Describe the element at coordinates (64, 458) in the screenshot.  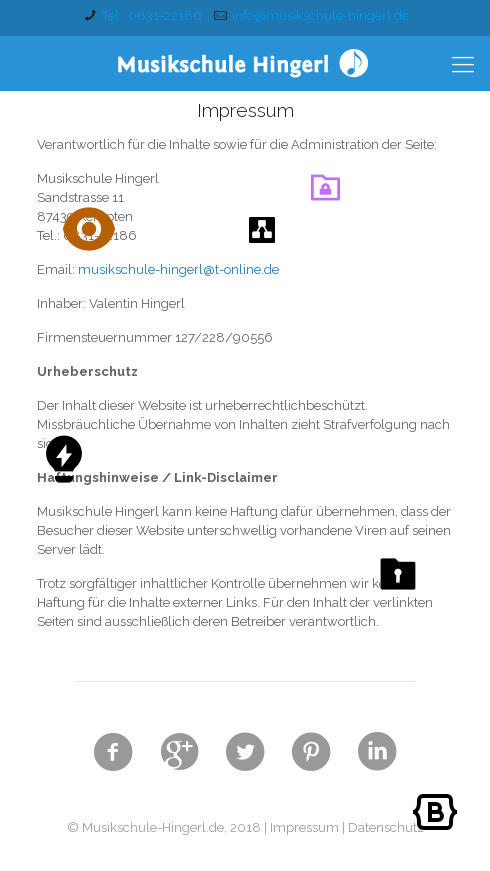
I see `access quick ideas or tips` at that location.